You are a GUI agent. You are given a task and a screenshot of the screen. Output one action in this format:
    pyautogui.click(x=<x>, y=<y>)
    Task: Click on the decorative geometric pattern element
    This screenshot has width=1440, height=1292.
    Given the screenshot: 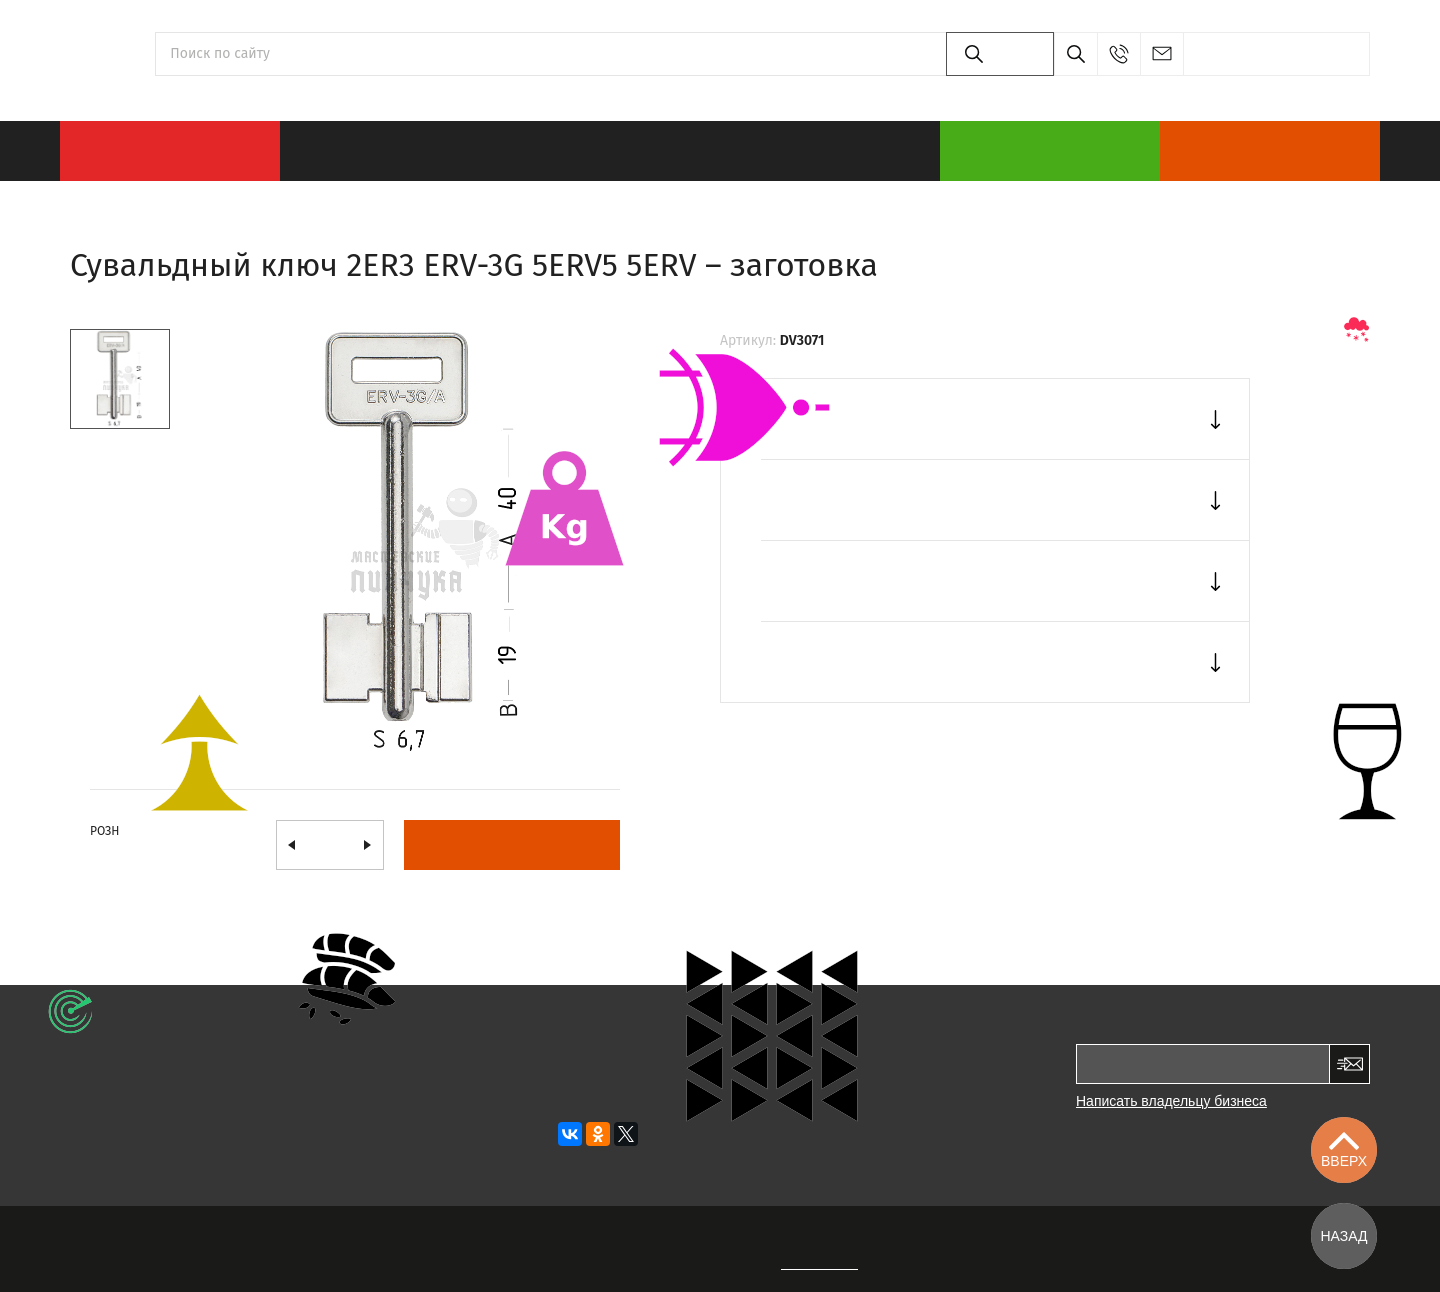 What is the action you would take?
    pyautogui.click(x=772, y=1036)
    